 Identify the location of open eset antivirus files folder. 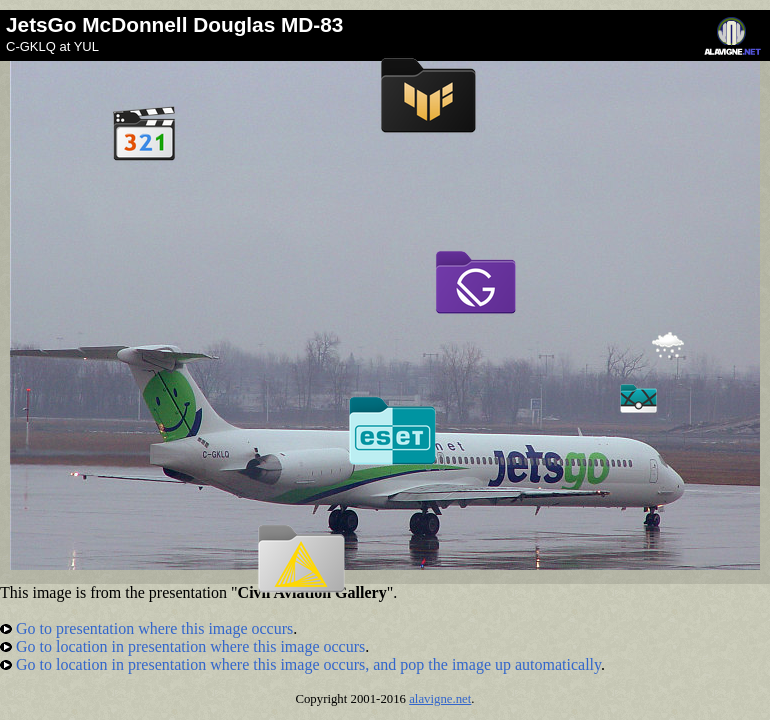
(392, 433).